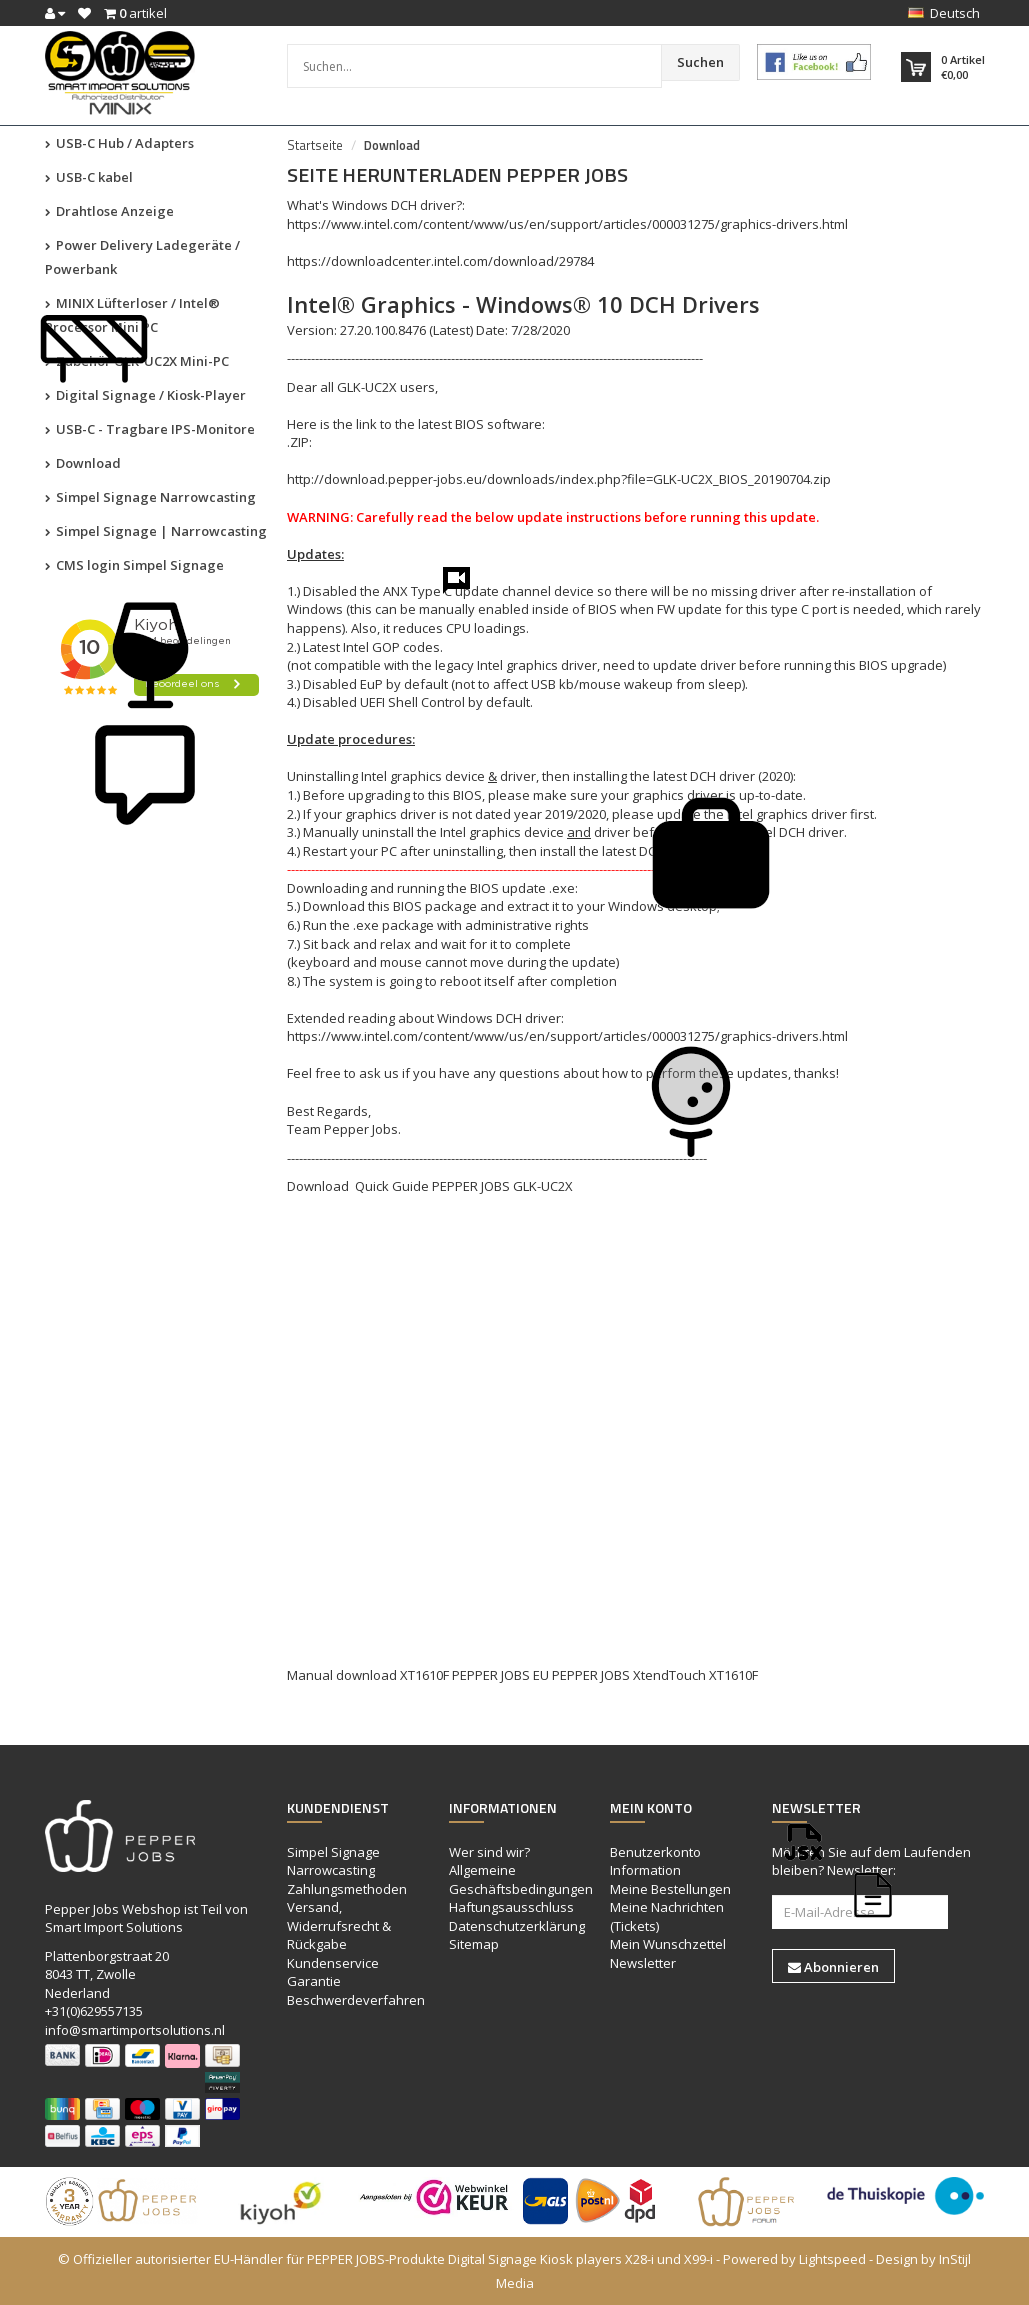  Describe the element at coordinates (873, 1895) in the screenshot. I see `view document or text file` at that location.